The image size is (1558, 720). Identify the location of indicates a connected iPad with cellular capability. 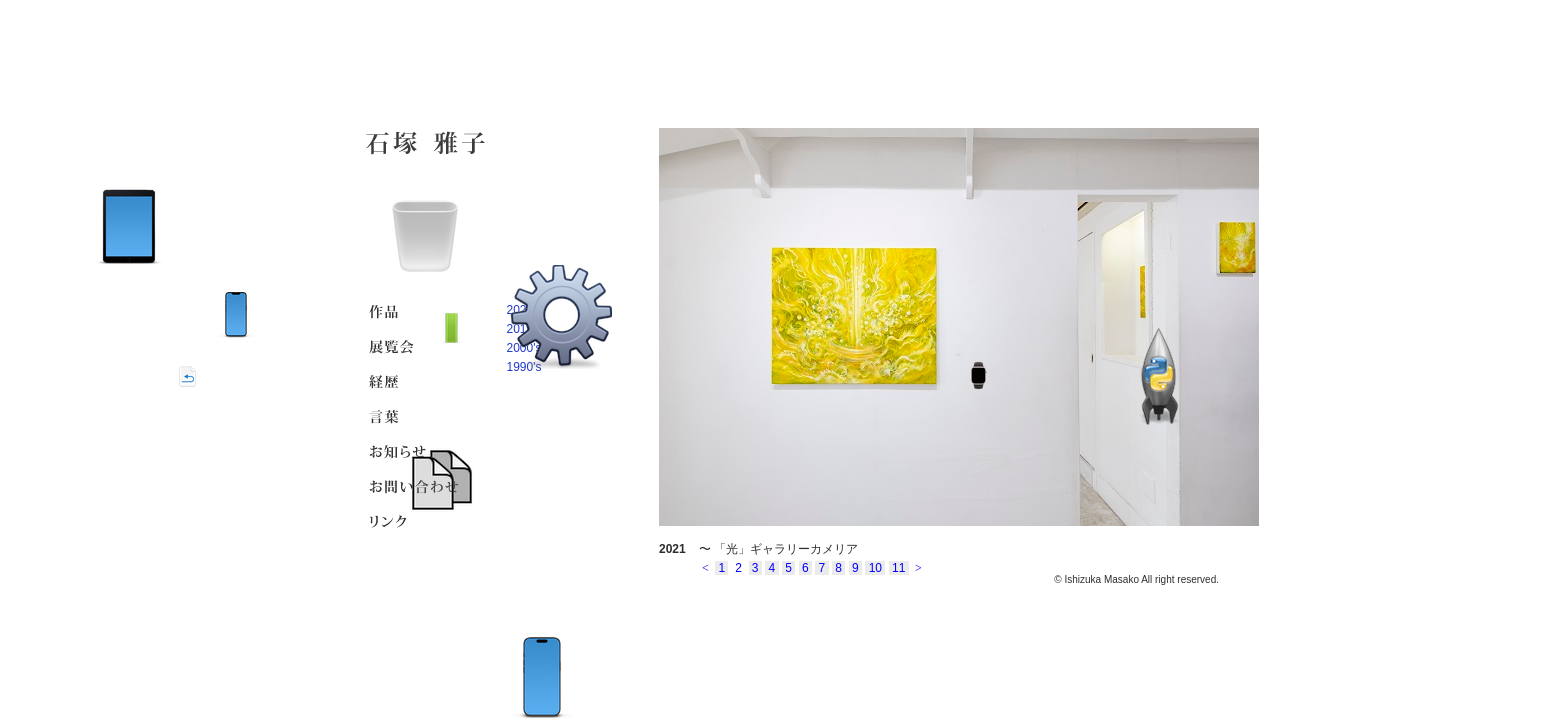
(129, 226).